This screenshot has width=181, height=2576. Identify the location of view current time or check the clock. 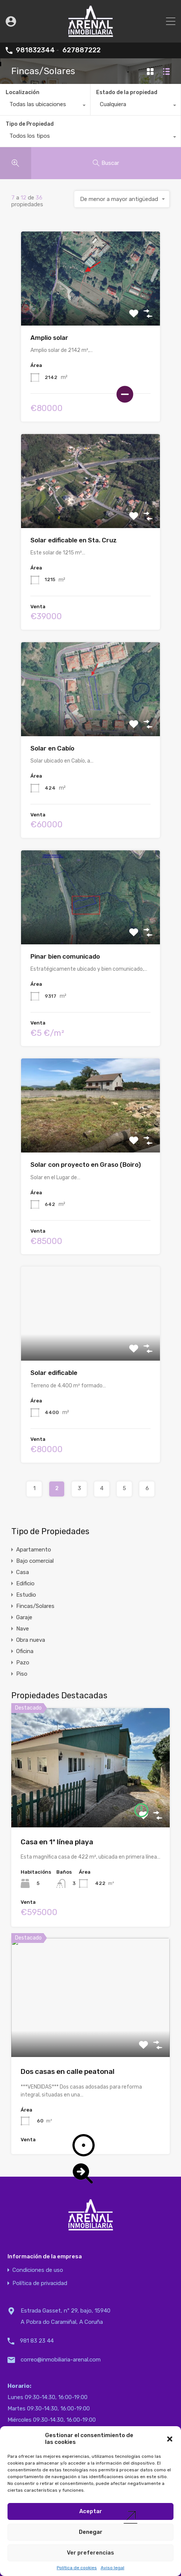
(141, 1810).